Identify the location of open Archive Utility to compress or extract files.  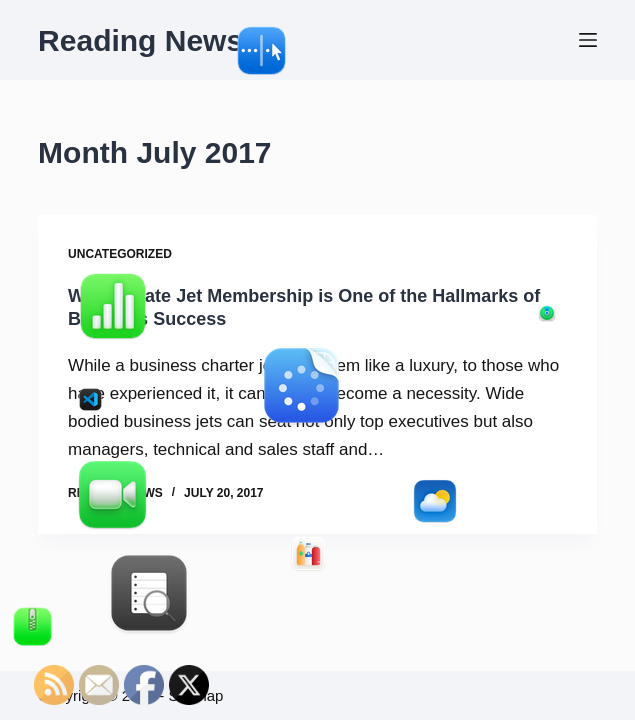
(32, 626).